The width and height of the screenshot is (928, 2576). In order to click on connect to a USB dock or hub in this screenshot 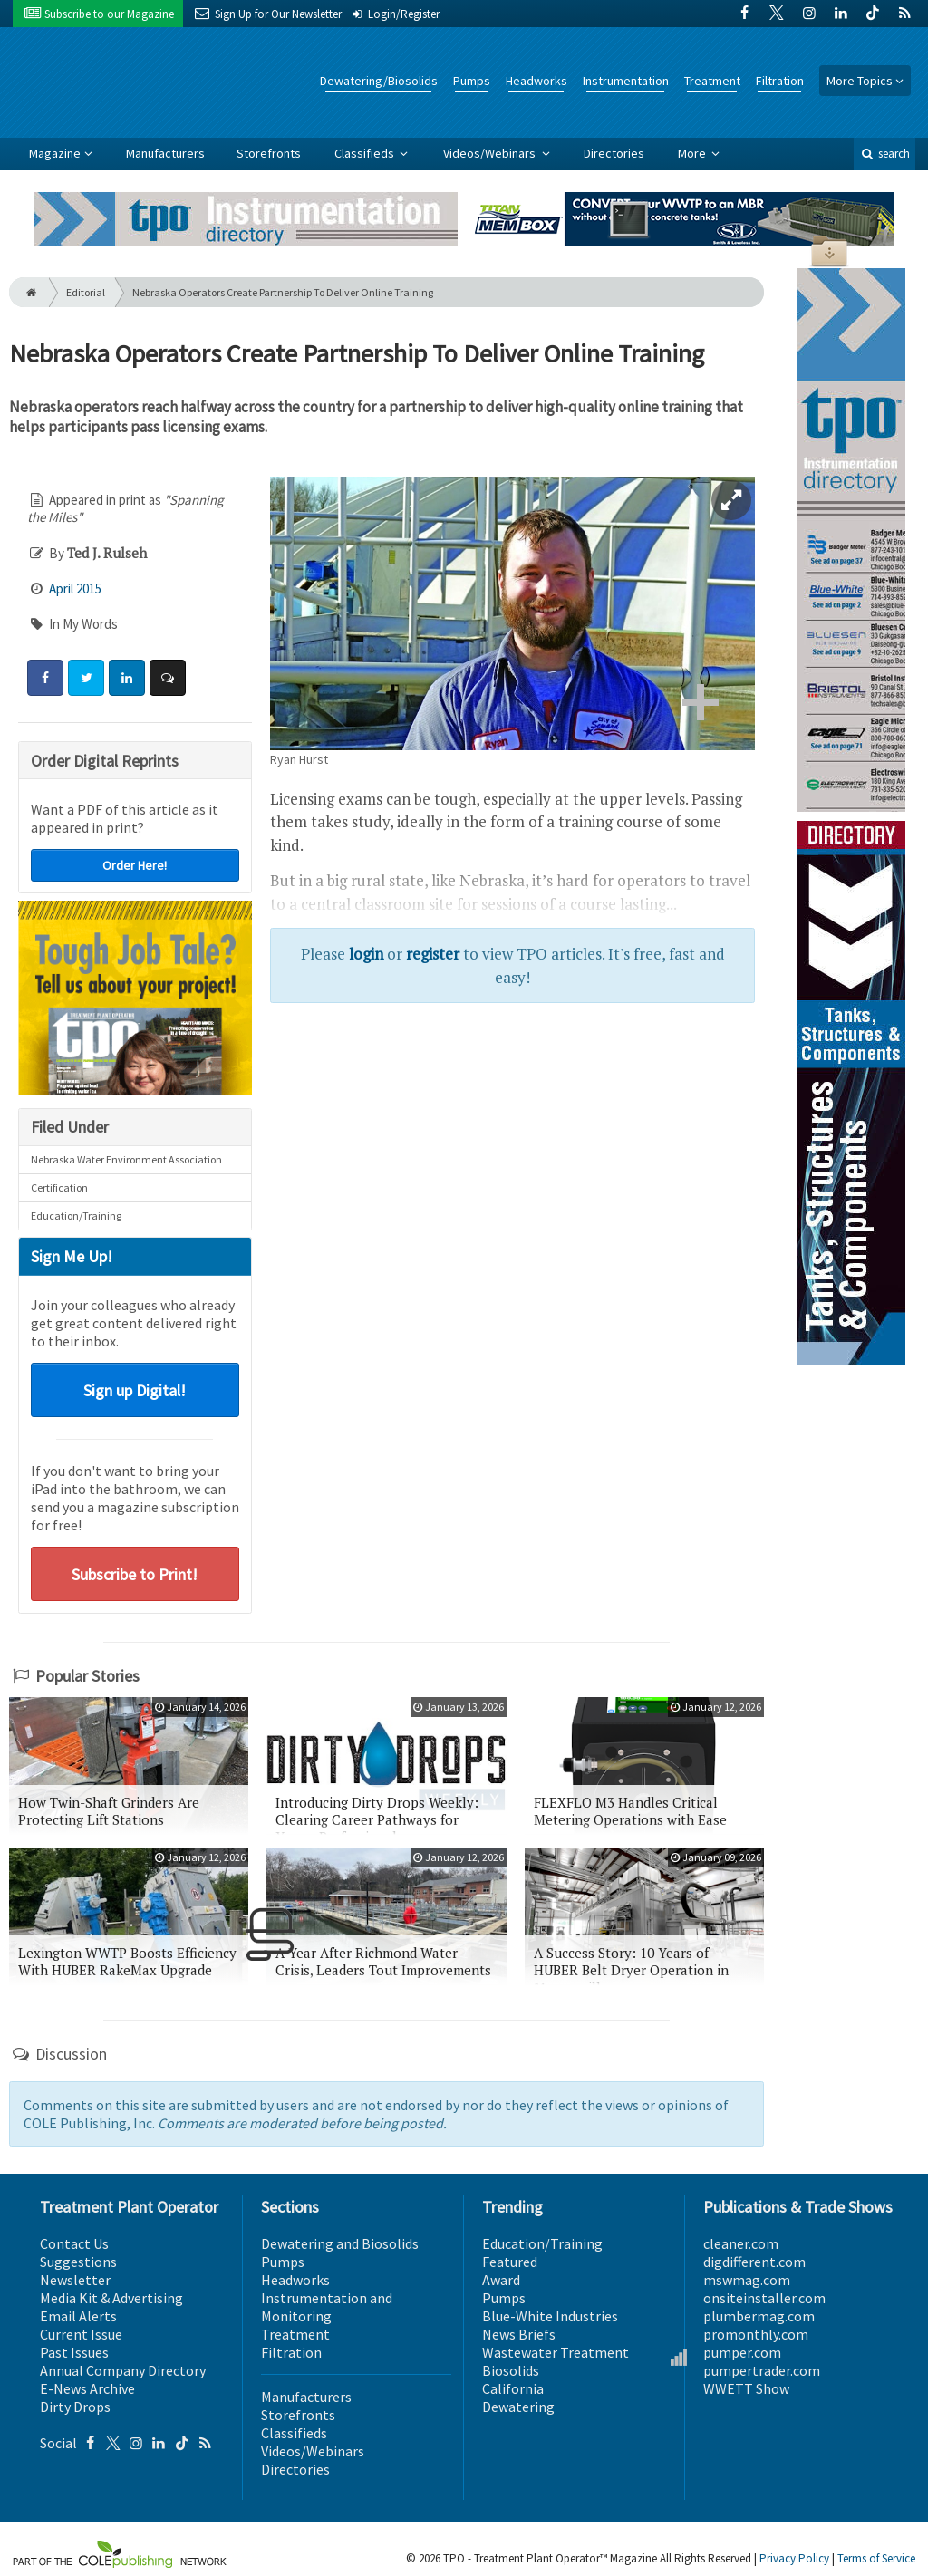, I will do `click(271, 1933)`.